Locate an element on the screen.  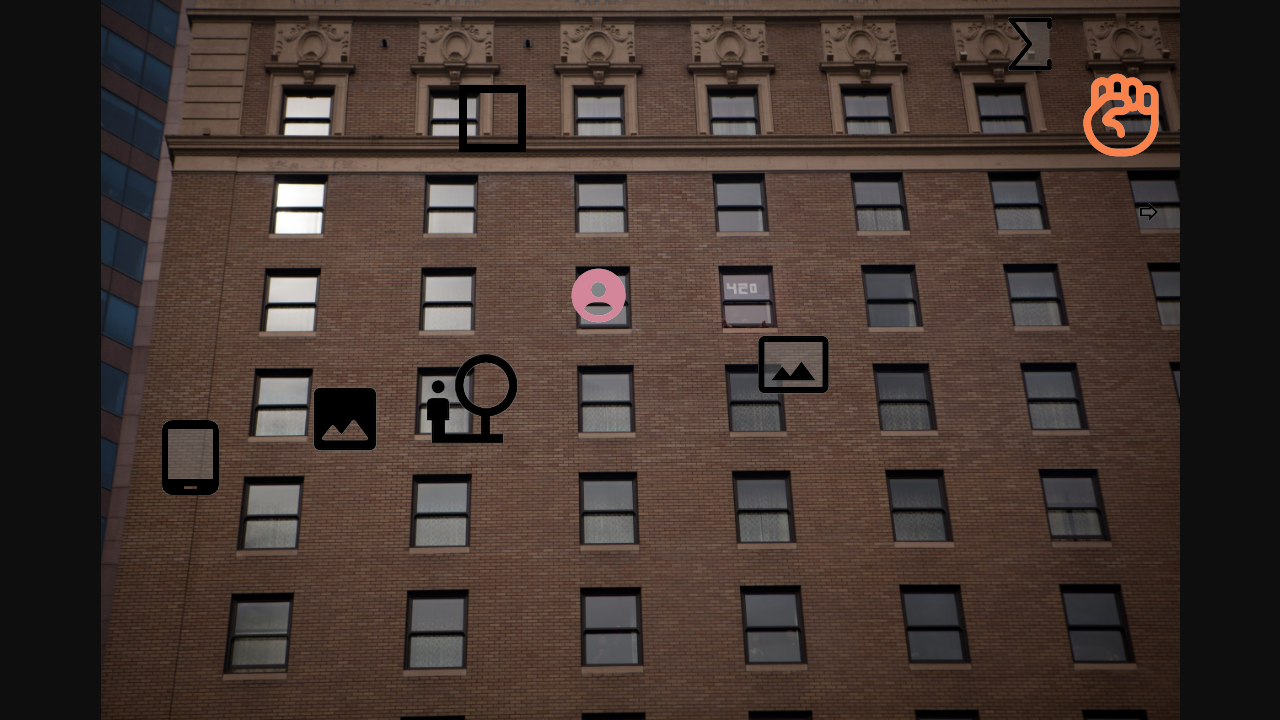
view your profile is located at coordinates (598, 295).